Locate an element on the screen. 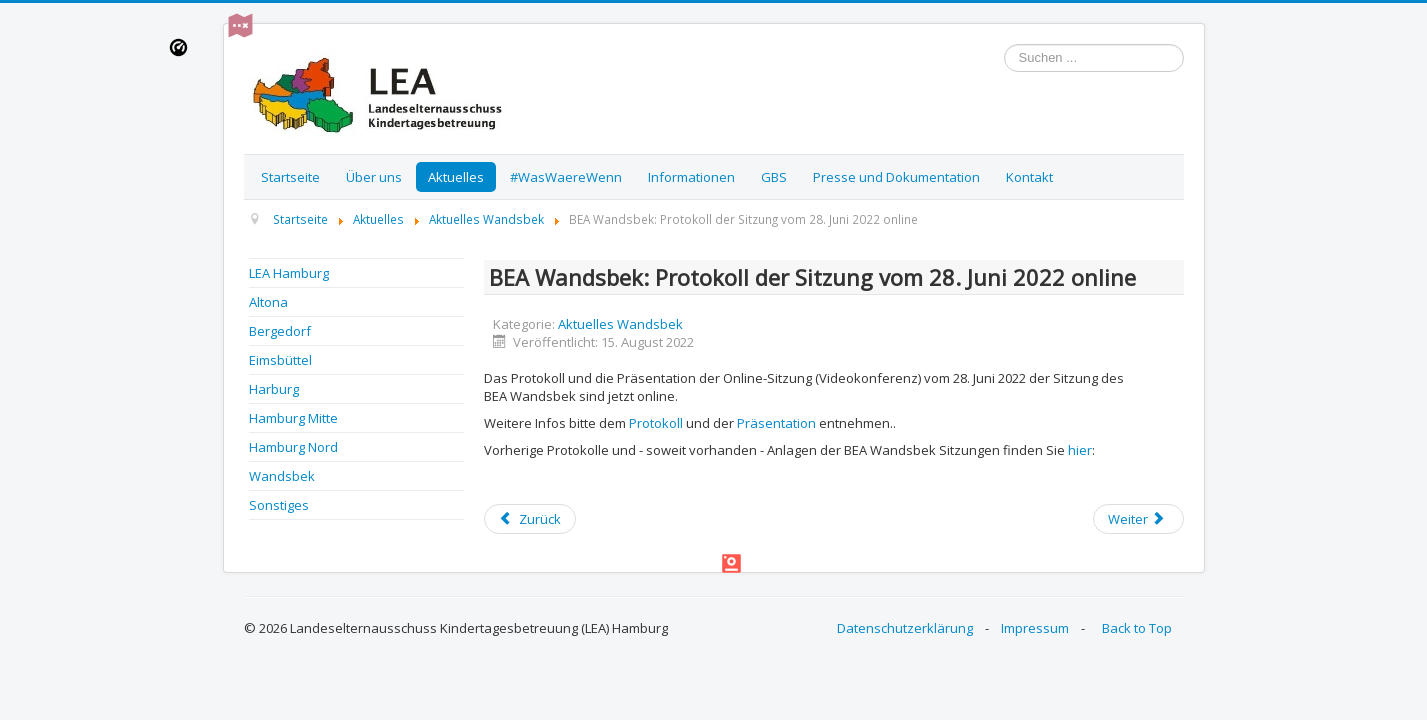 This screenshot has width=1427, height=720. open the dashboard is located at coordinates (178, 47).